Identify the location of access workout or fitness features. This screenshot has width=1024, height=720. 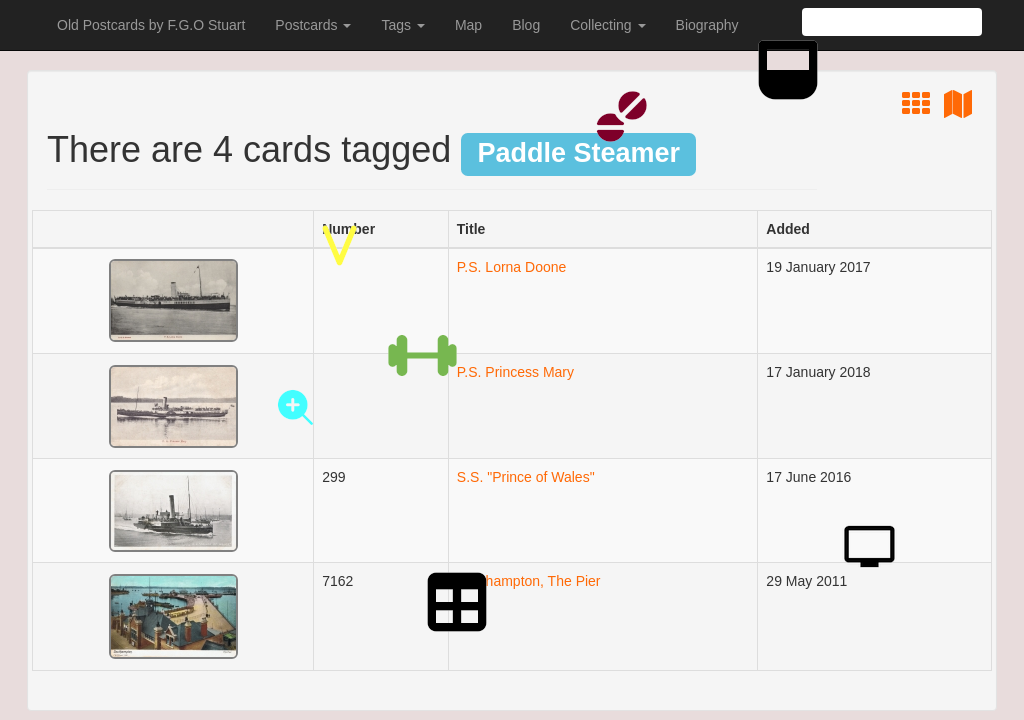
(422, 355).